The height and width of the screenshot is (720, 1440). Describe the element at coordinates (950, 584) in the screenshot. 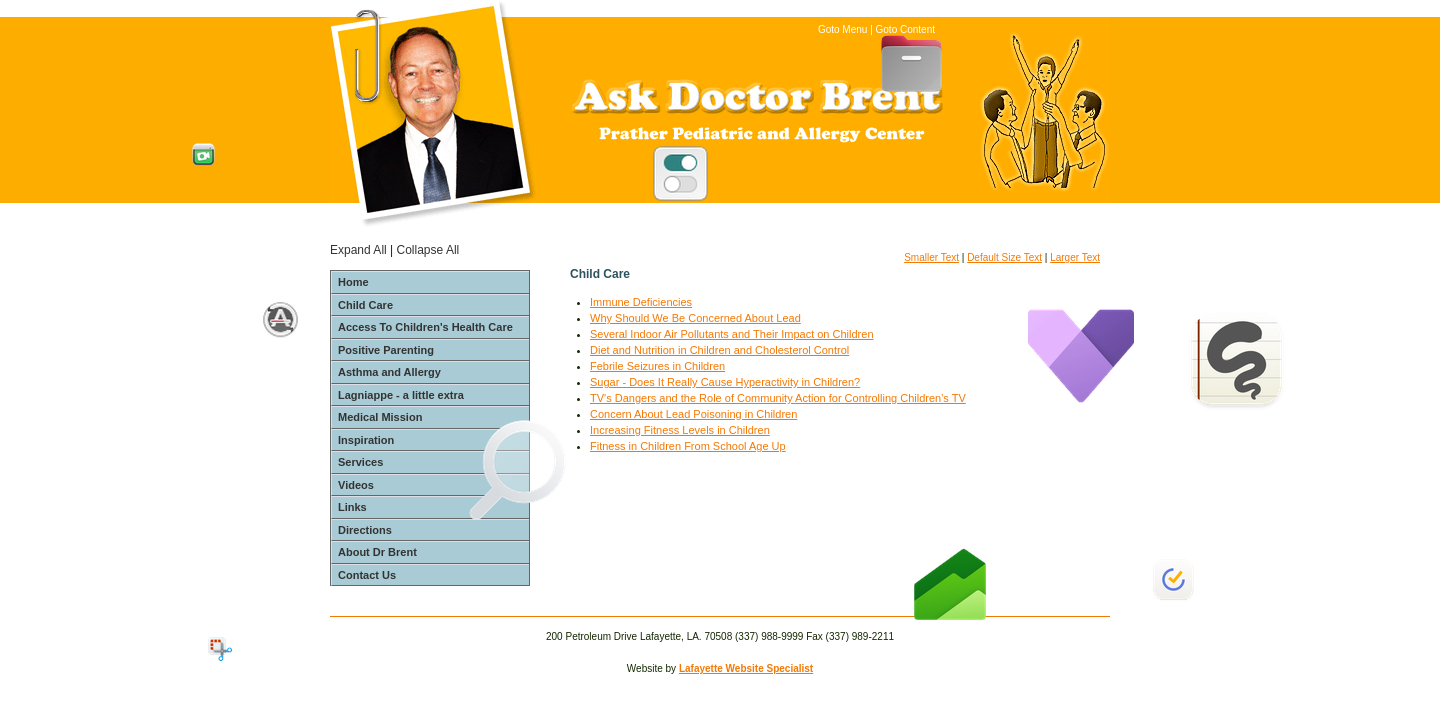

I see `open the finance app` at that location.